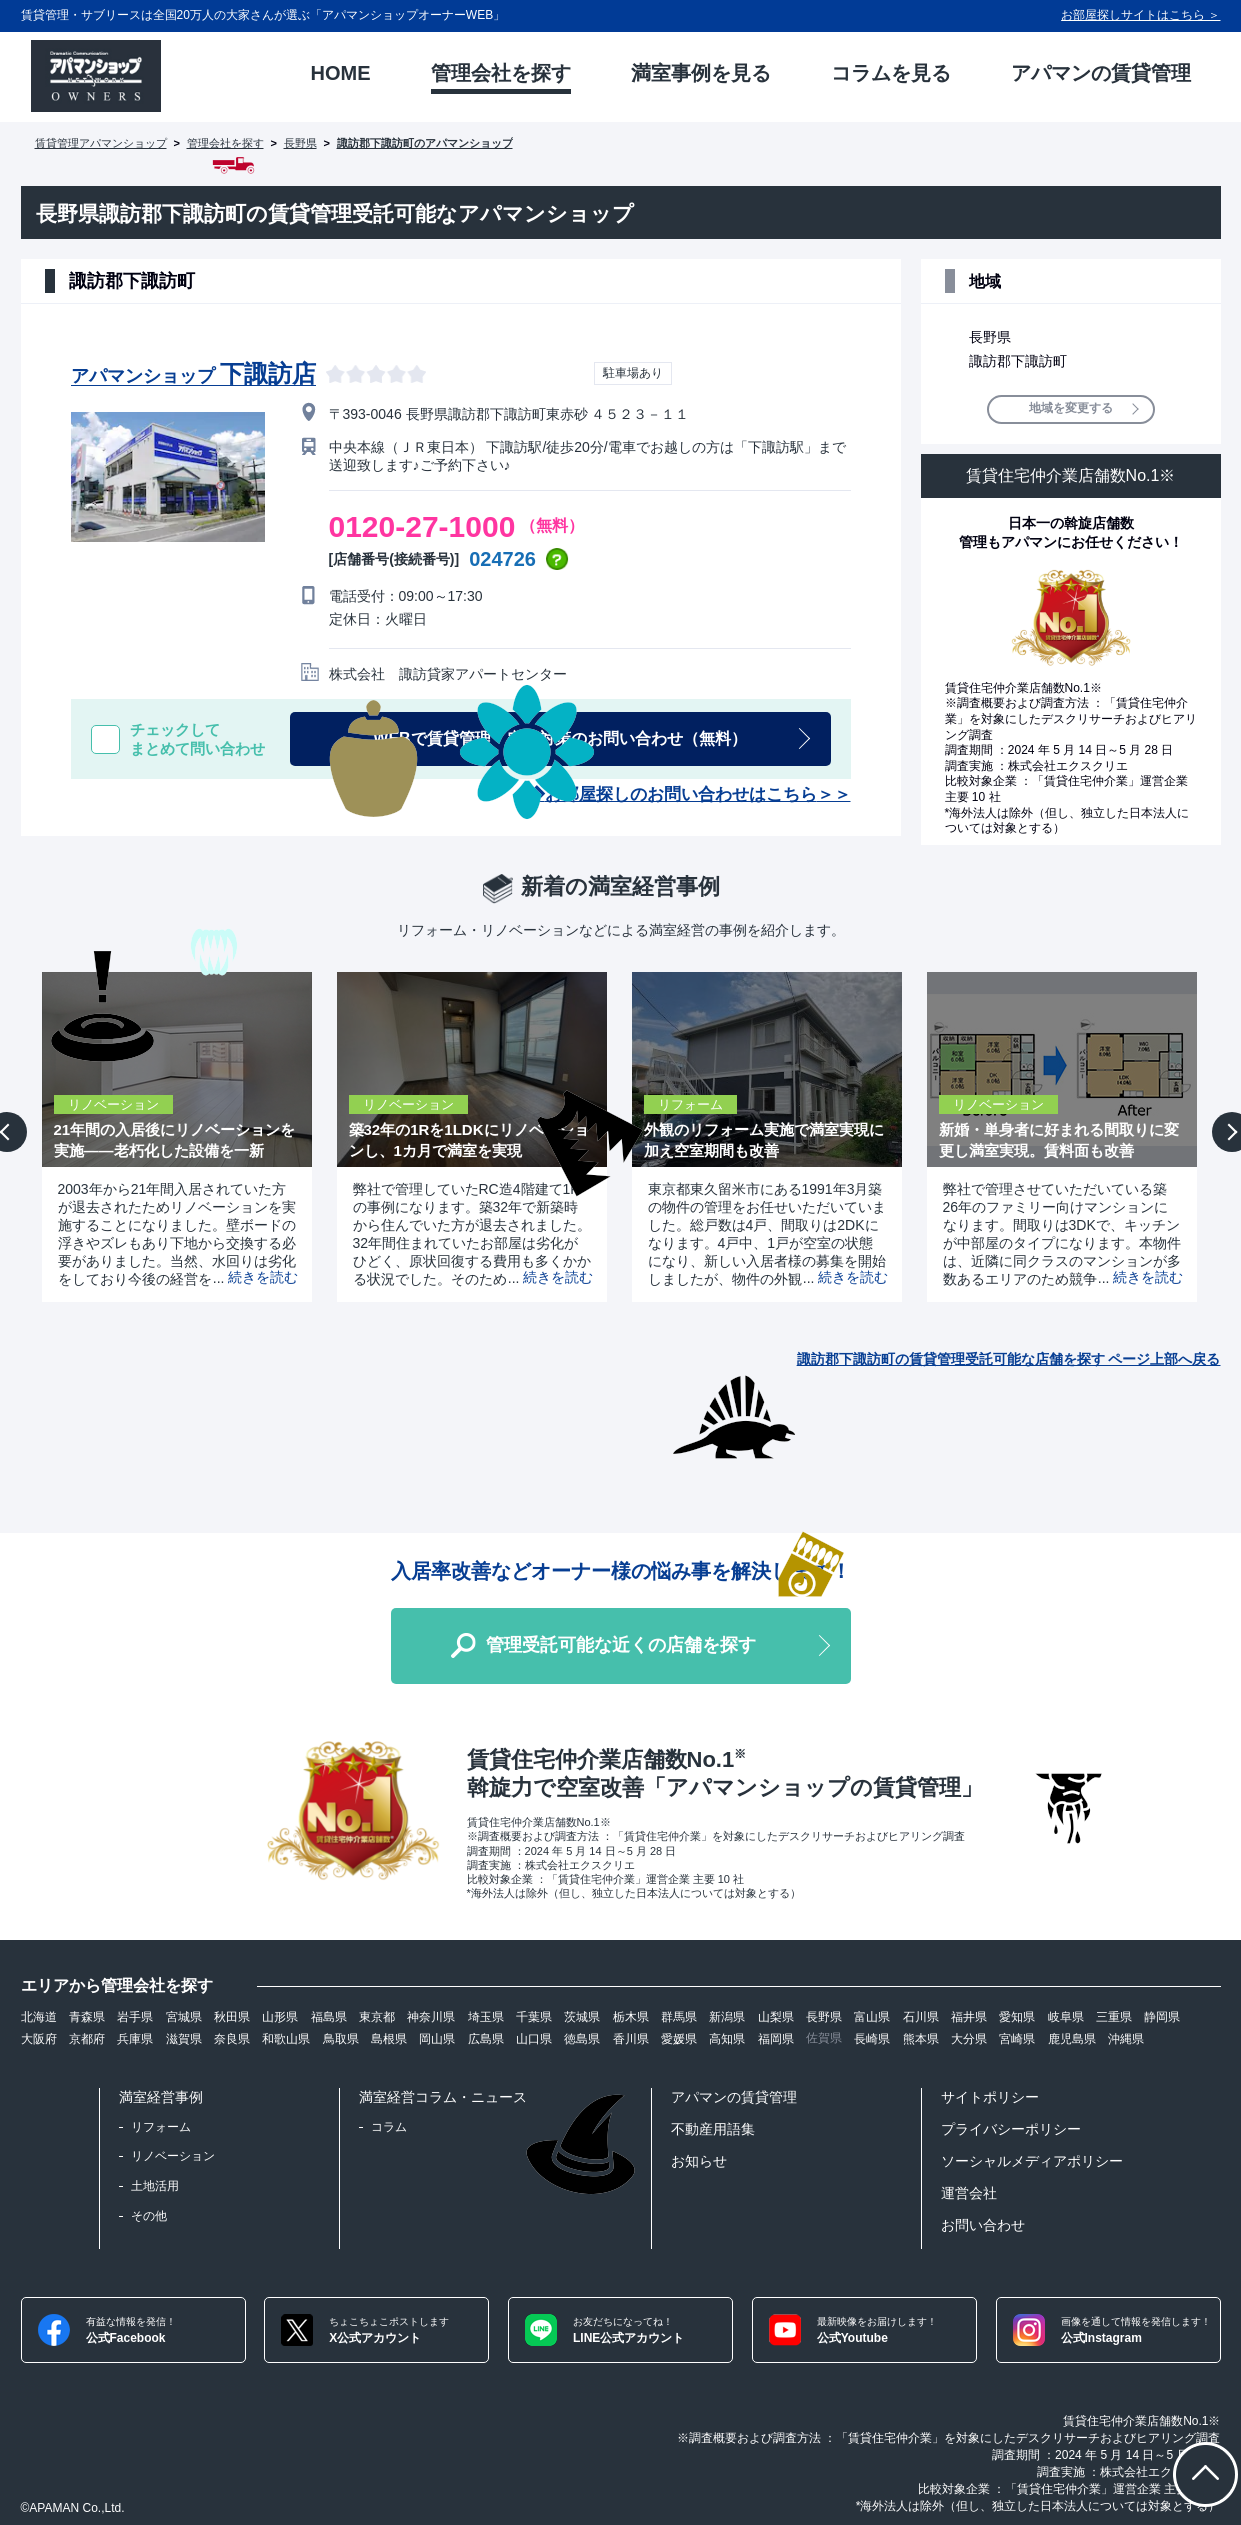 The height and width of the screenshot is (2525, 1241). What do you see at coordinates (233, 165) in the screenshot?
I see `select flatbed truck for delivery option` at bounding box center [233, 165].